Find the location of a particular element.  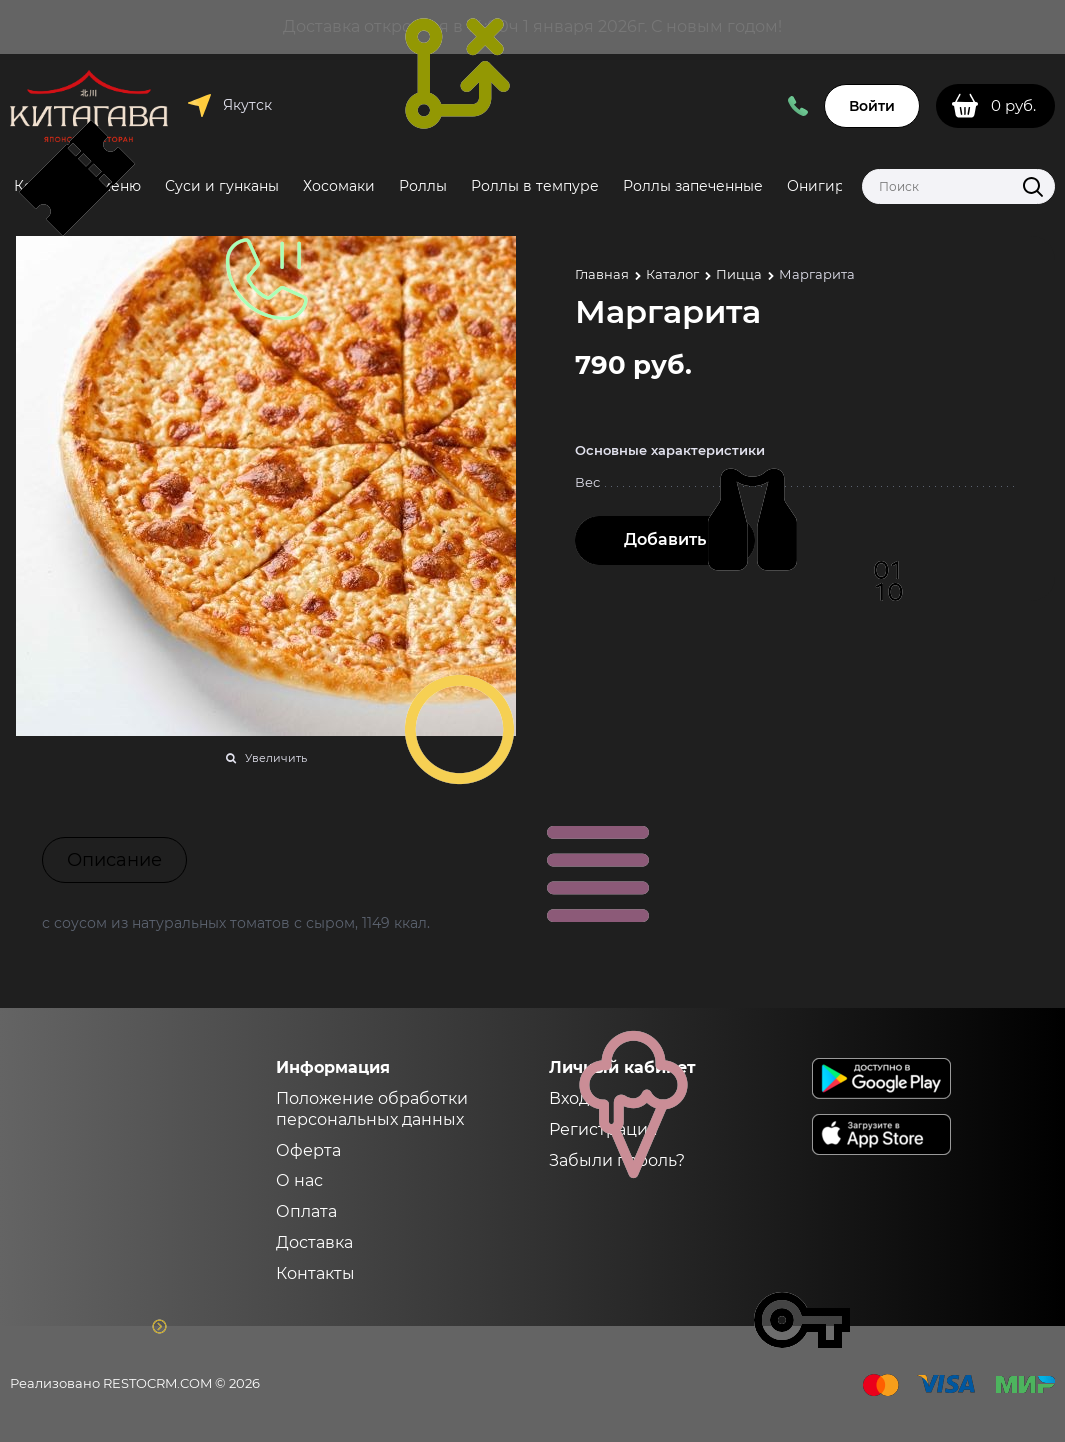

browse dessert or ice cream options is located at coordinates (633, 1104).